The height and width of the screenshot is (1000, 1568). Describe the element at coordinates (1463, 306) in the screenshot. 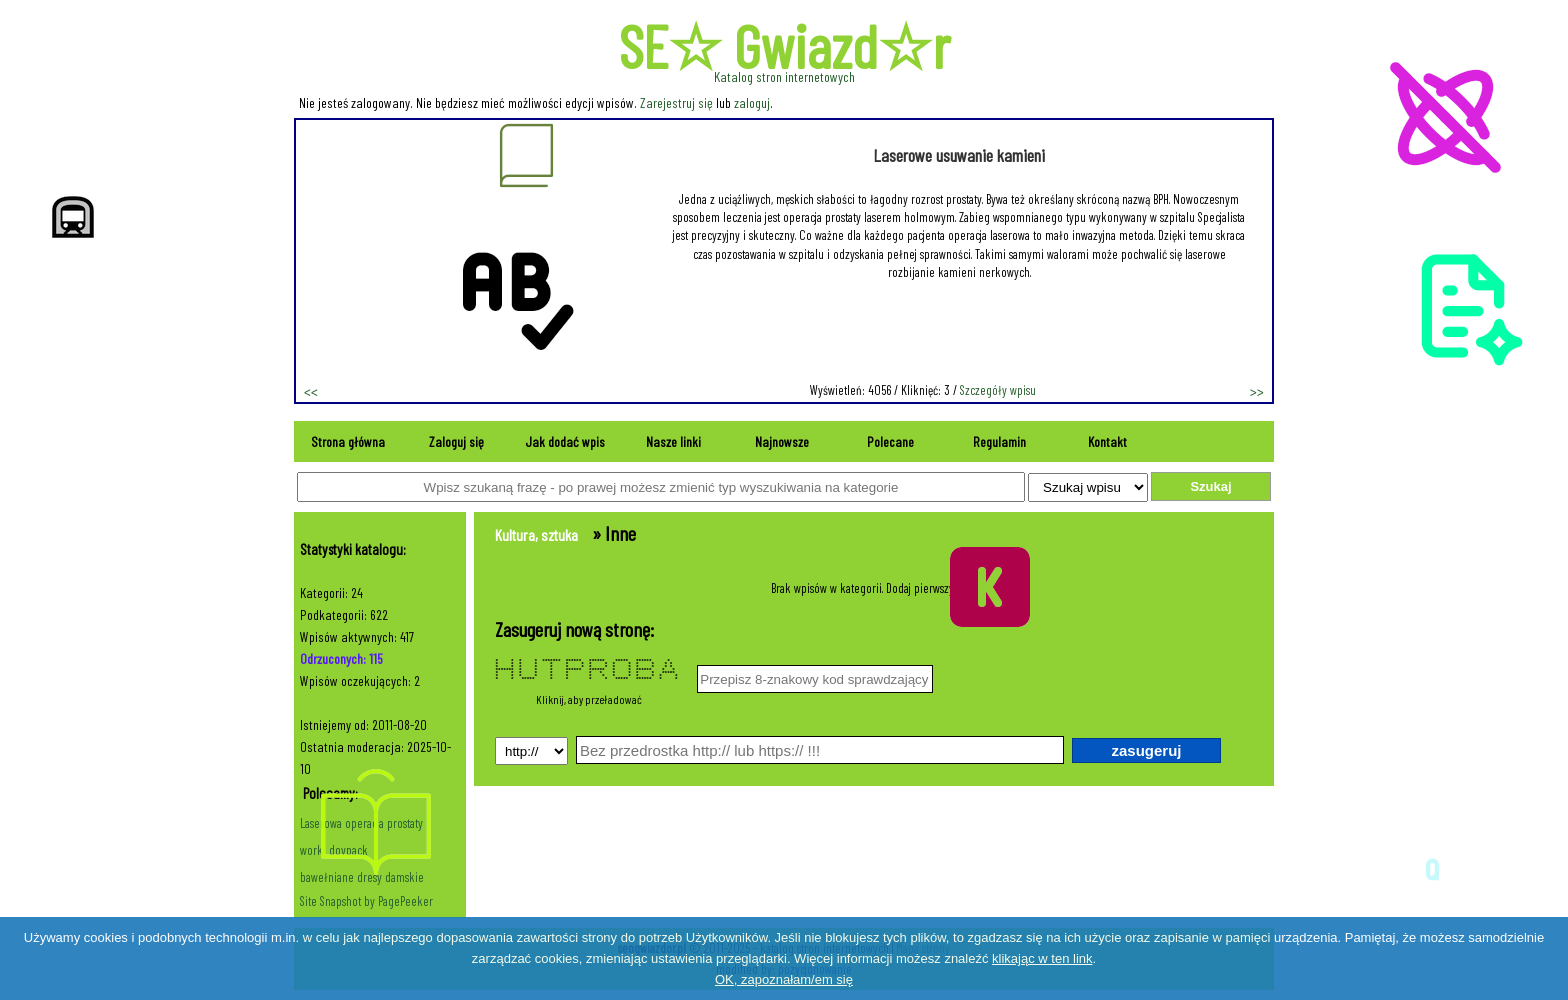

I see `generate AI-powered text or document` at that location.